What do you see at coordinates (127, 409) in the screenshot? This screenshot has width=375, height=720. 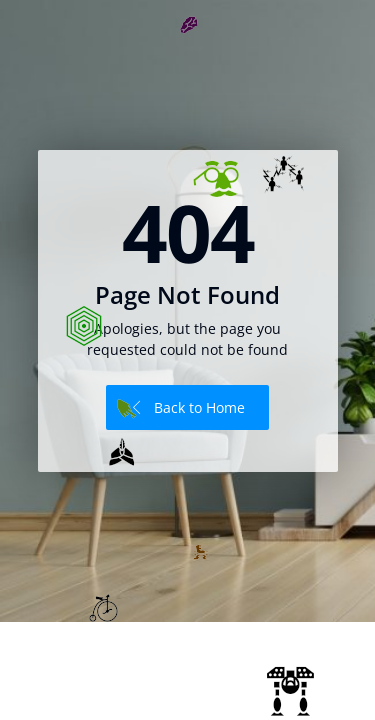 I see `indicates hoping for luck or a positive outcome` at bounding box center [127, 409].